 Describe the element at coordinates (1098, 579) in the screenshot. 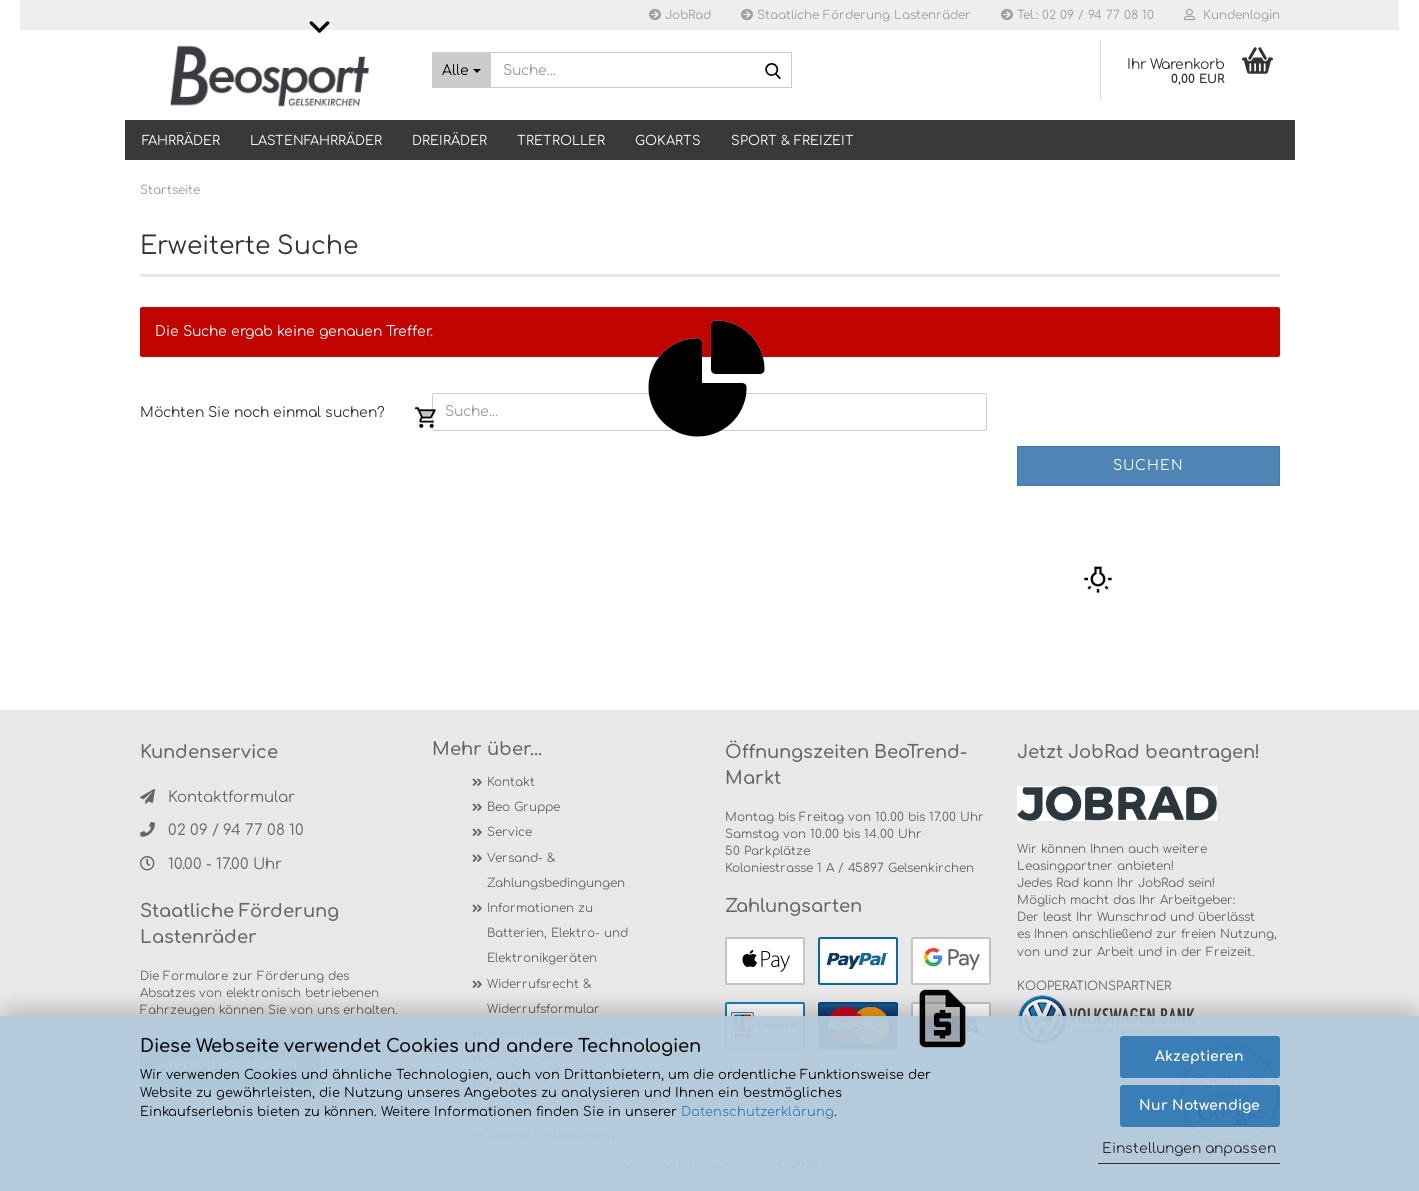

I see `adjust incandescent light settings` at that location.